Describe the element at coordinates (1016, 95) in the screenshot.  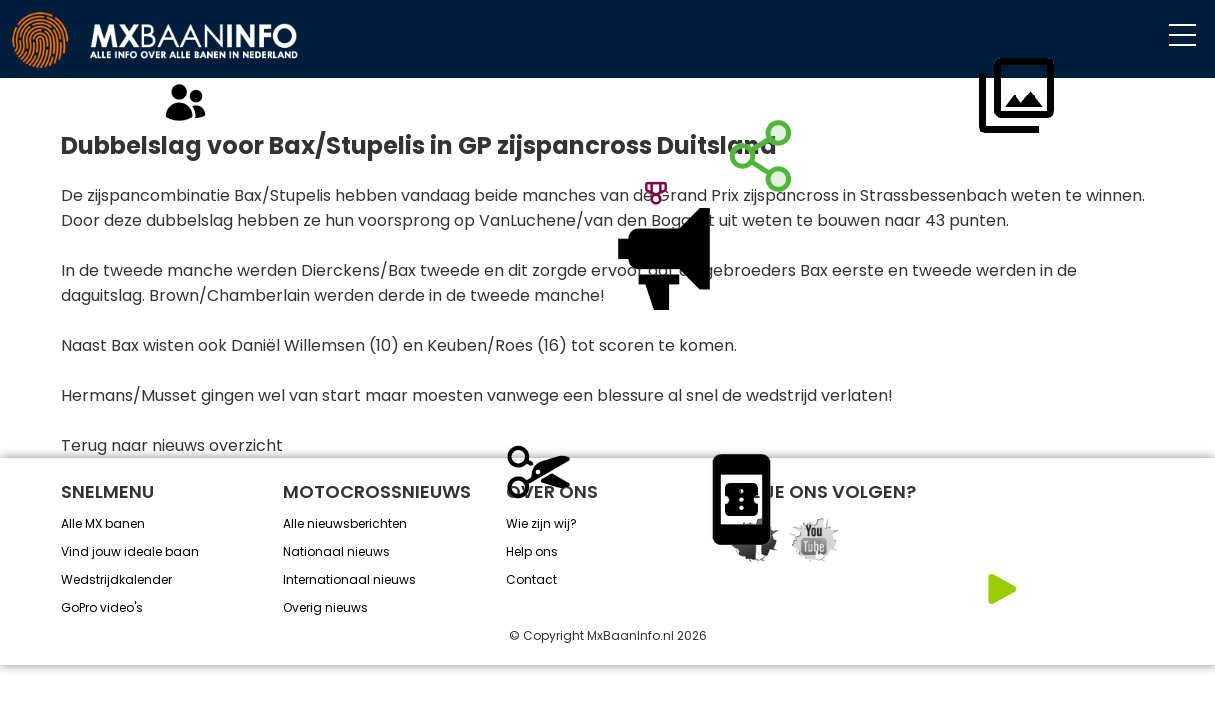
I see `view photo collections or albums` at that location.